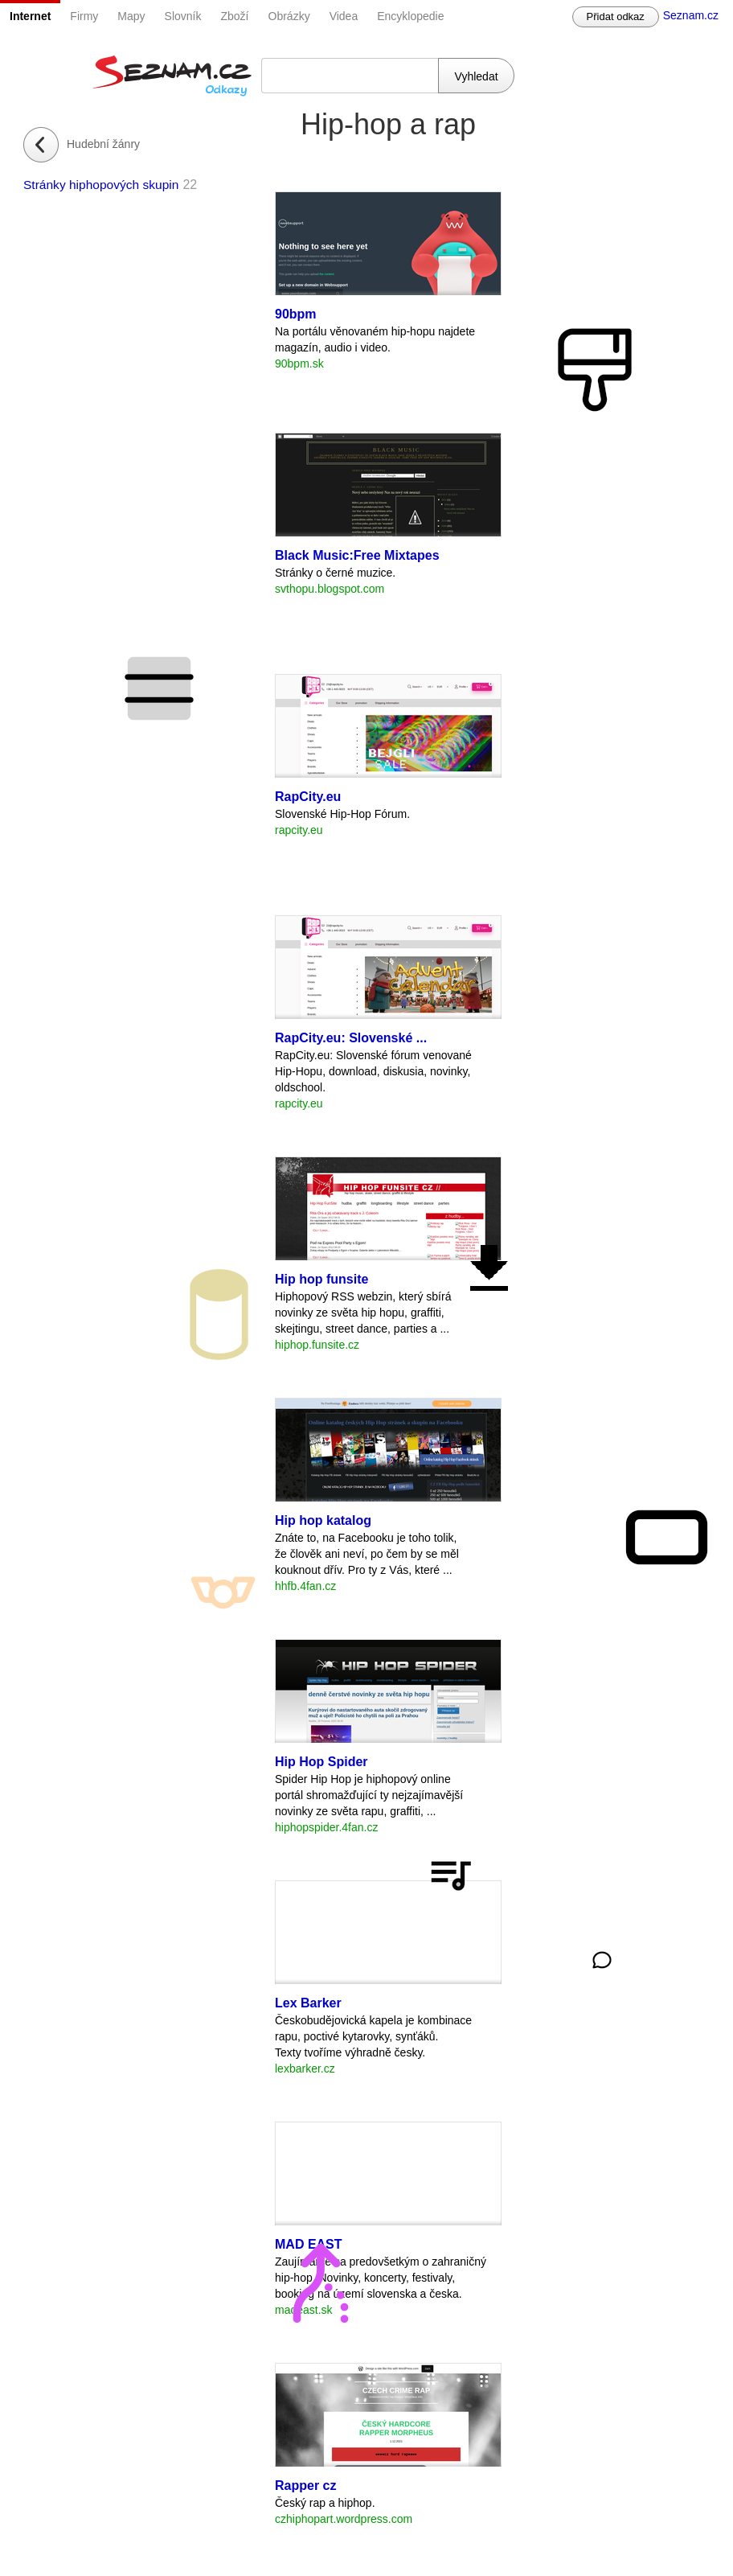  What do you see at coordinates (219, 1314) in the screenshot?
I see `represents a database or data storage` at bounding box center [219, 1314].